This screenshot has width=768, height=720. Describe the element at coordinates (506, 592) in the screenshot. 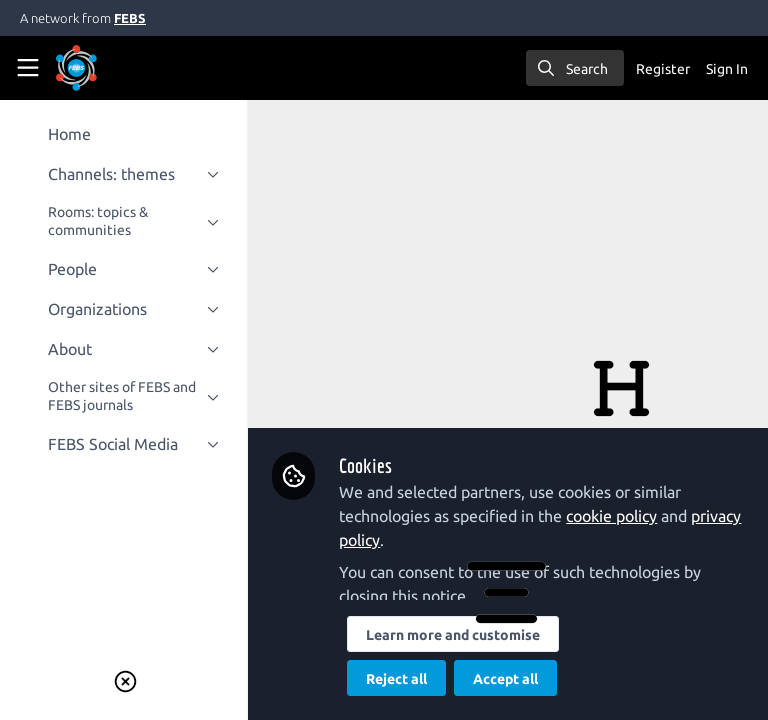

I see `center-align text or content` at that location.